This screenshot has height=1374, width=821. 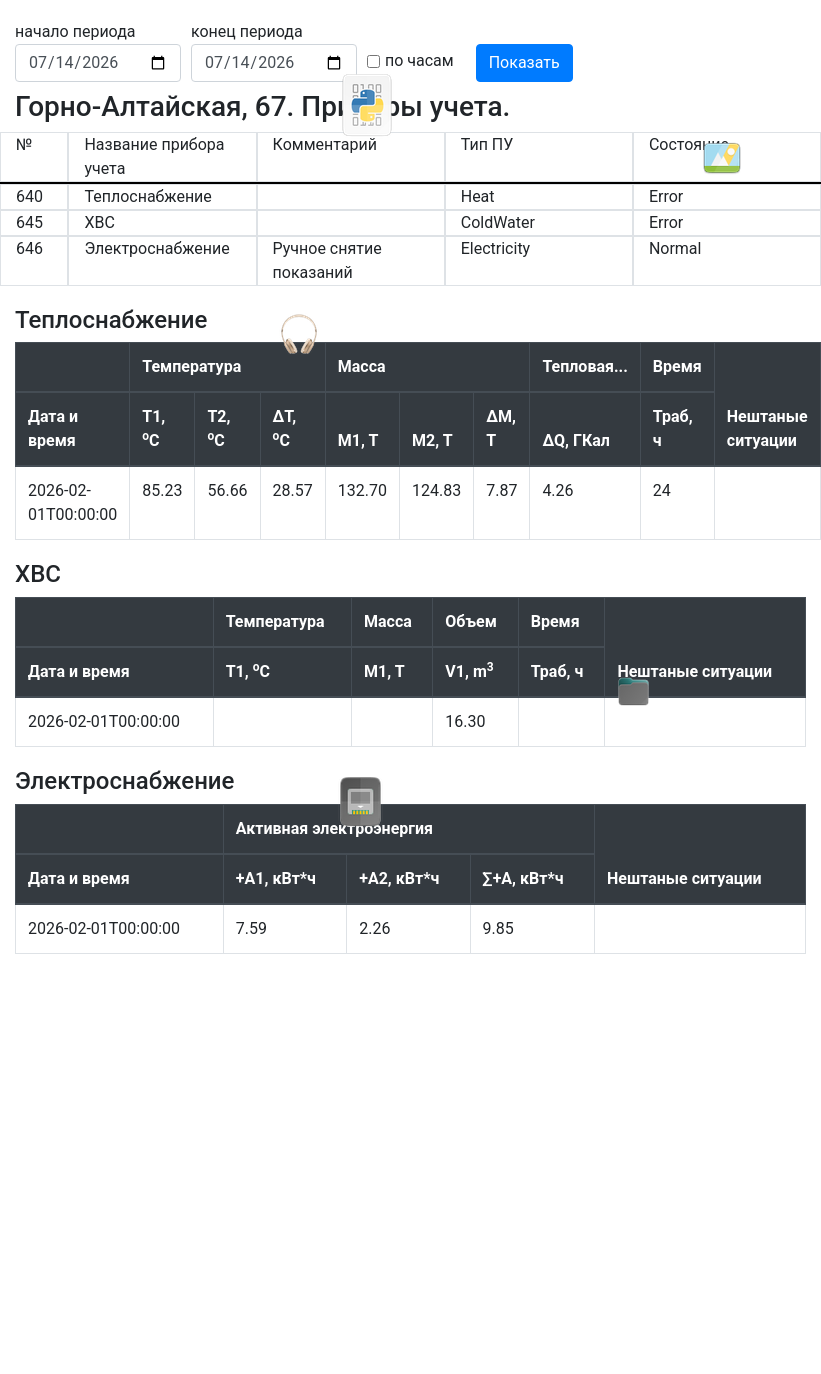 I want to click on python bytecode file (.pyc), so click(x=367, y=105).